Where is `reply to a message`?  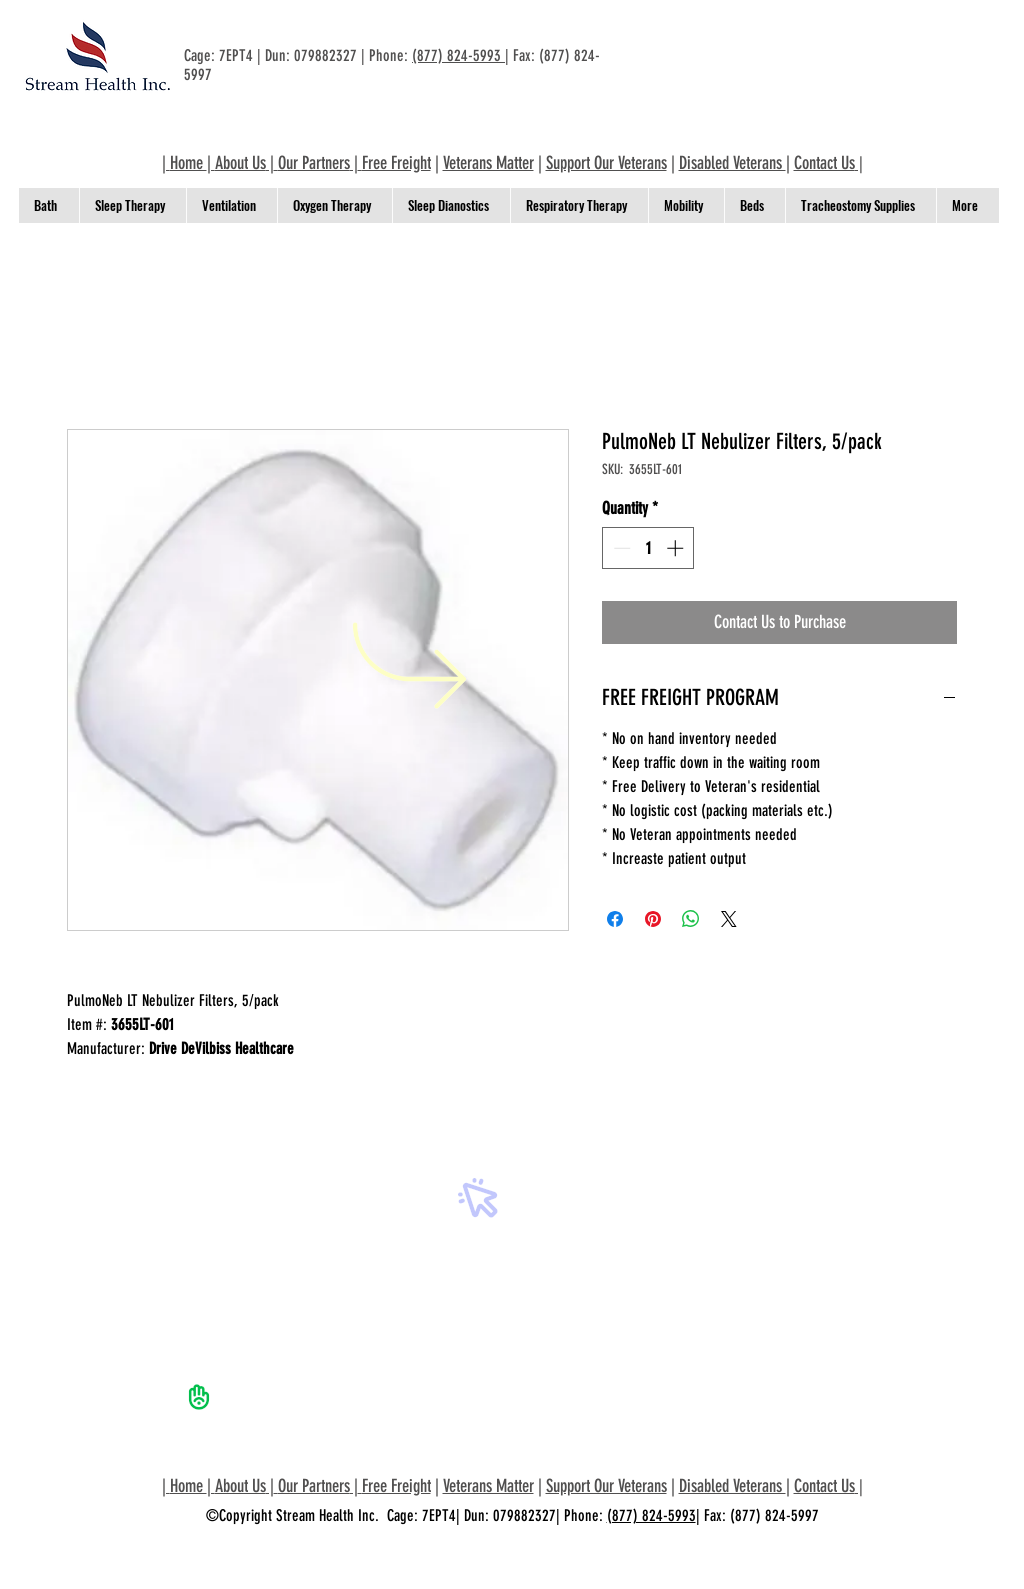 reply to a message is located at coordinates (409, 665).